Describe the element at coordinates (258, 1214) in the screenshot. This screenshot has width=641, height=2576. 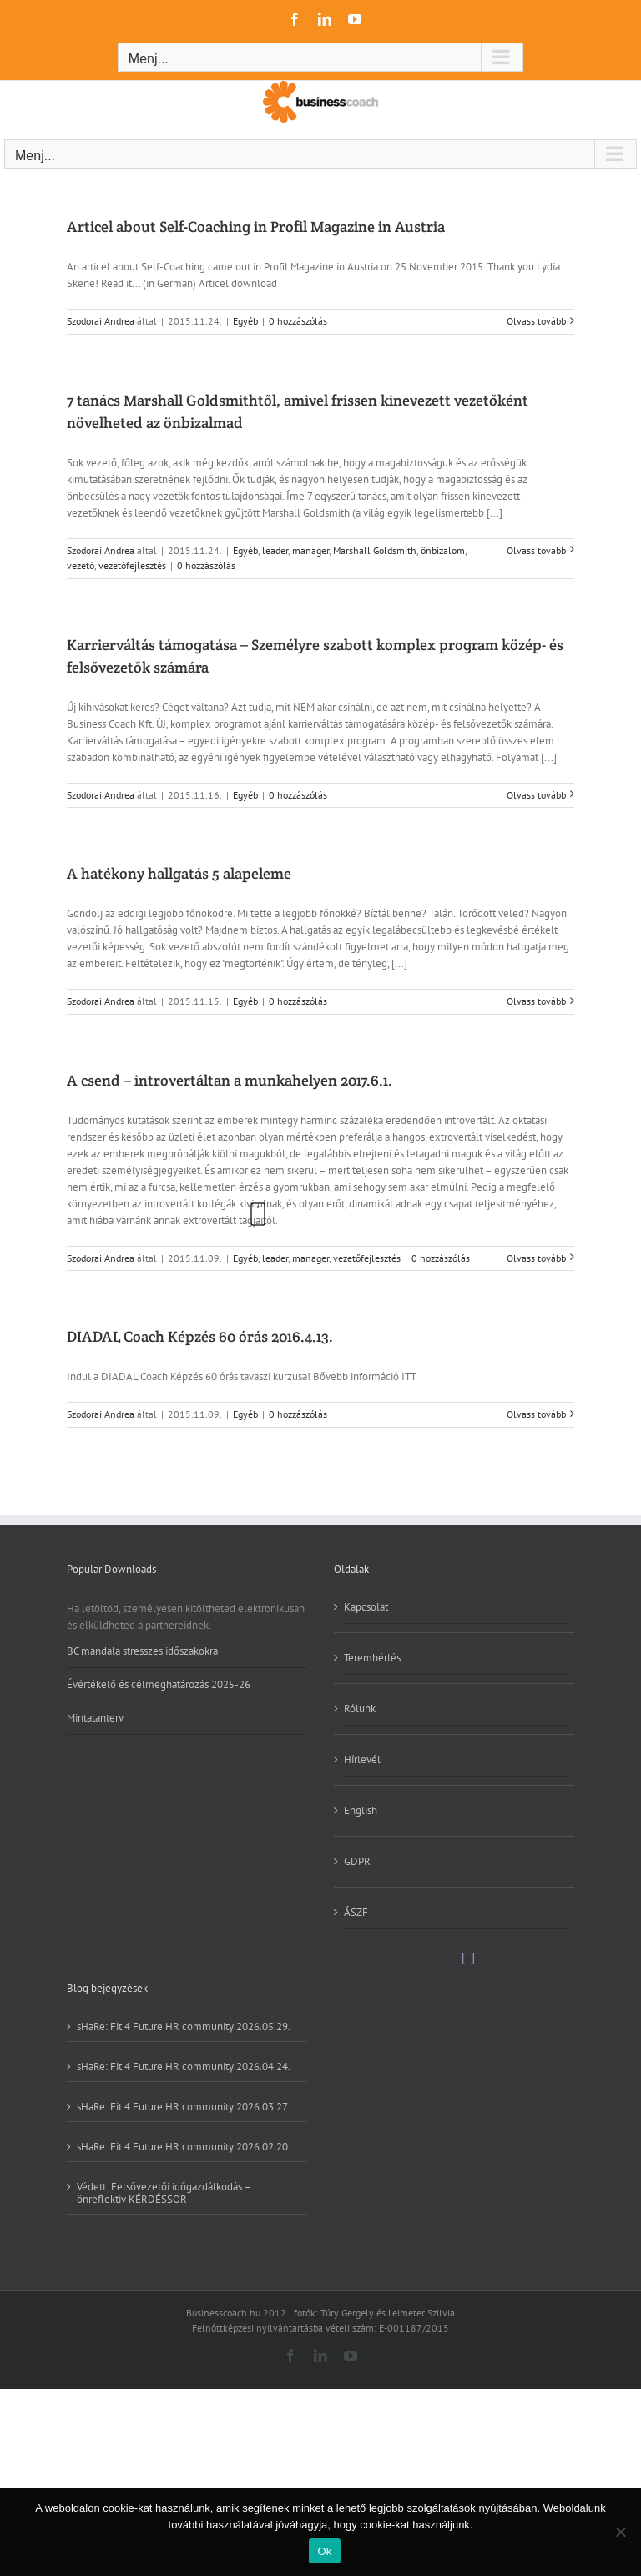
I see `access device camera through mobile` at that location.